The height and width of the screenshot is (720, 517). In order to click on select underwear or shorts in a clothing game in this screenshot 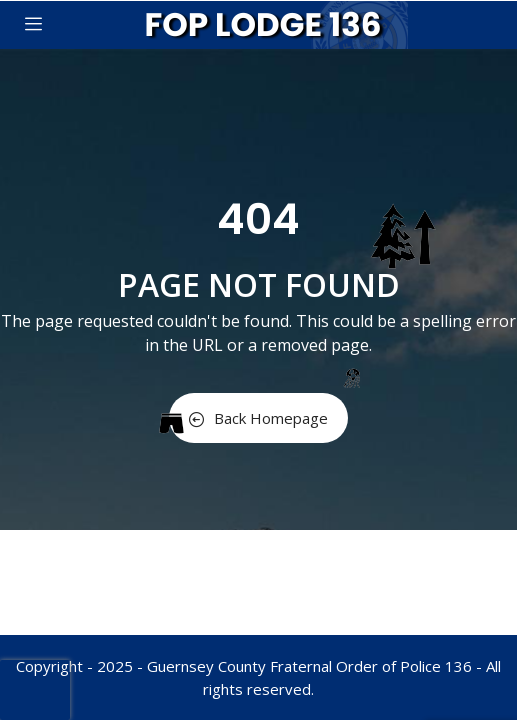, I will do `click(171, 423)`.